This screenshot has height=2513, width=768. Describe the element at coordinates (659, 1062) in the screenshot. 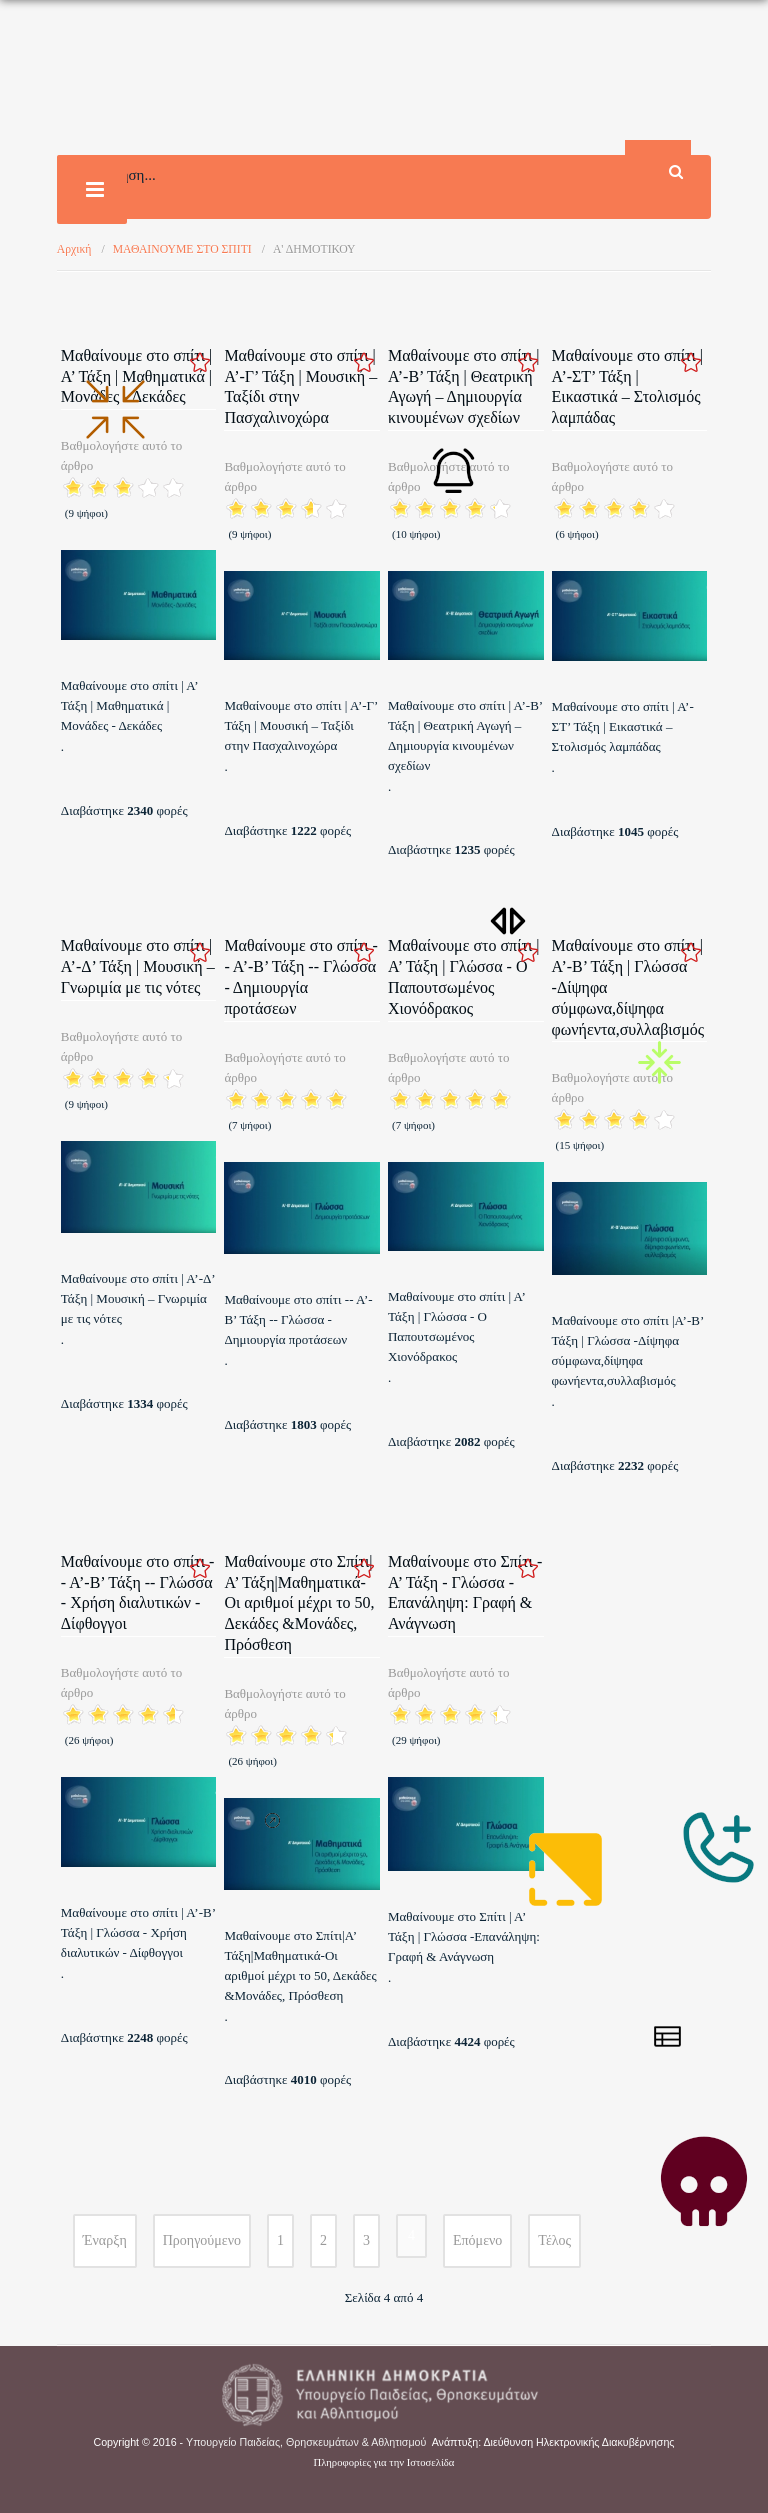

I see `collapse or minimize content from all sides` at that location.